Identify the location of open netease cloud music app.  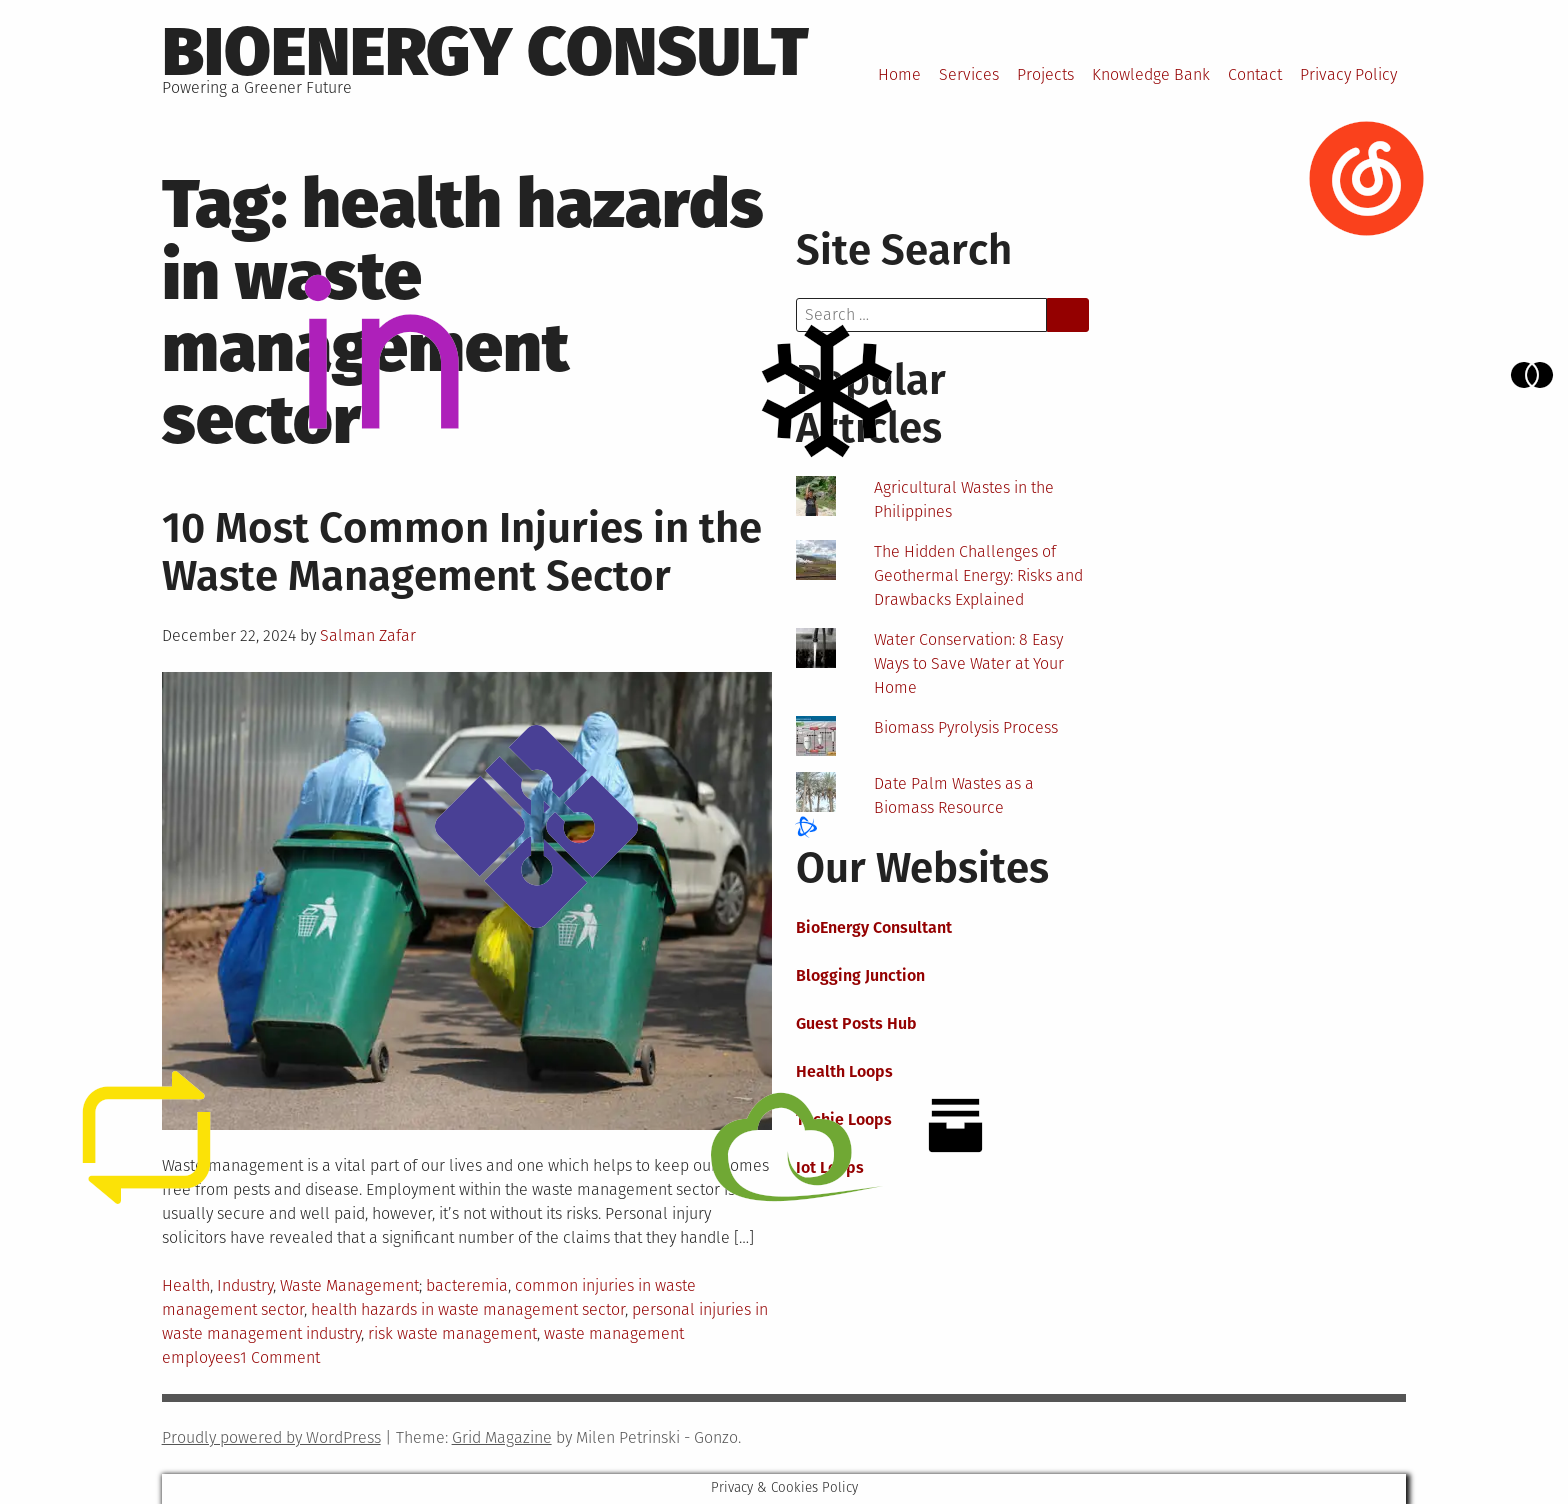
(1366, 178).